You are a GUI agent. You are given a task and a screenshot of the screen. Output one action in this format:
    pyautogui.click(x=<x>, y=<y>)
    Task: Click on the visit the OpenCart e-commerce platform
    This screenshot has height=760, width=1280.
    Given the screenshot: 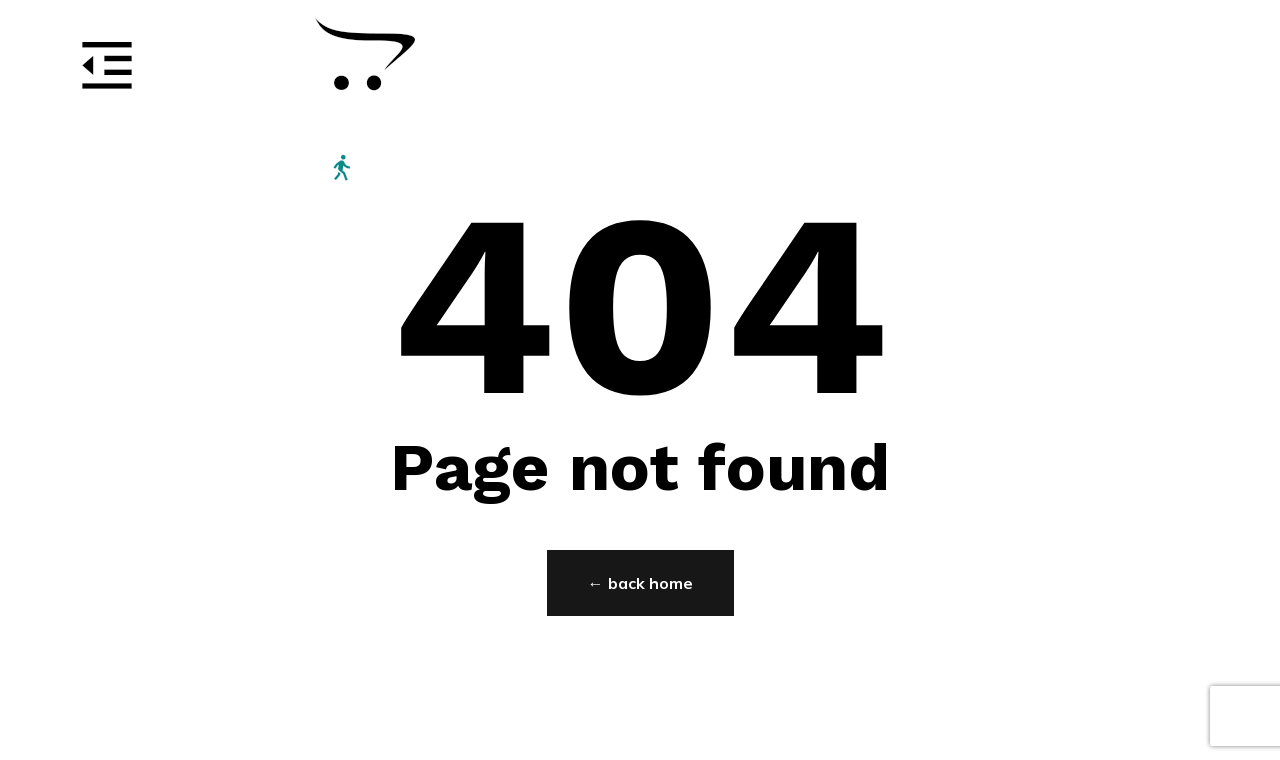 What is the action you would take?
    pyautogui.click(x=365, y=54)
    